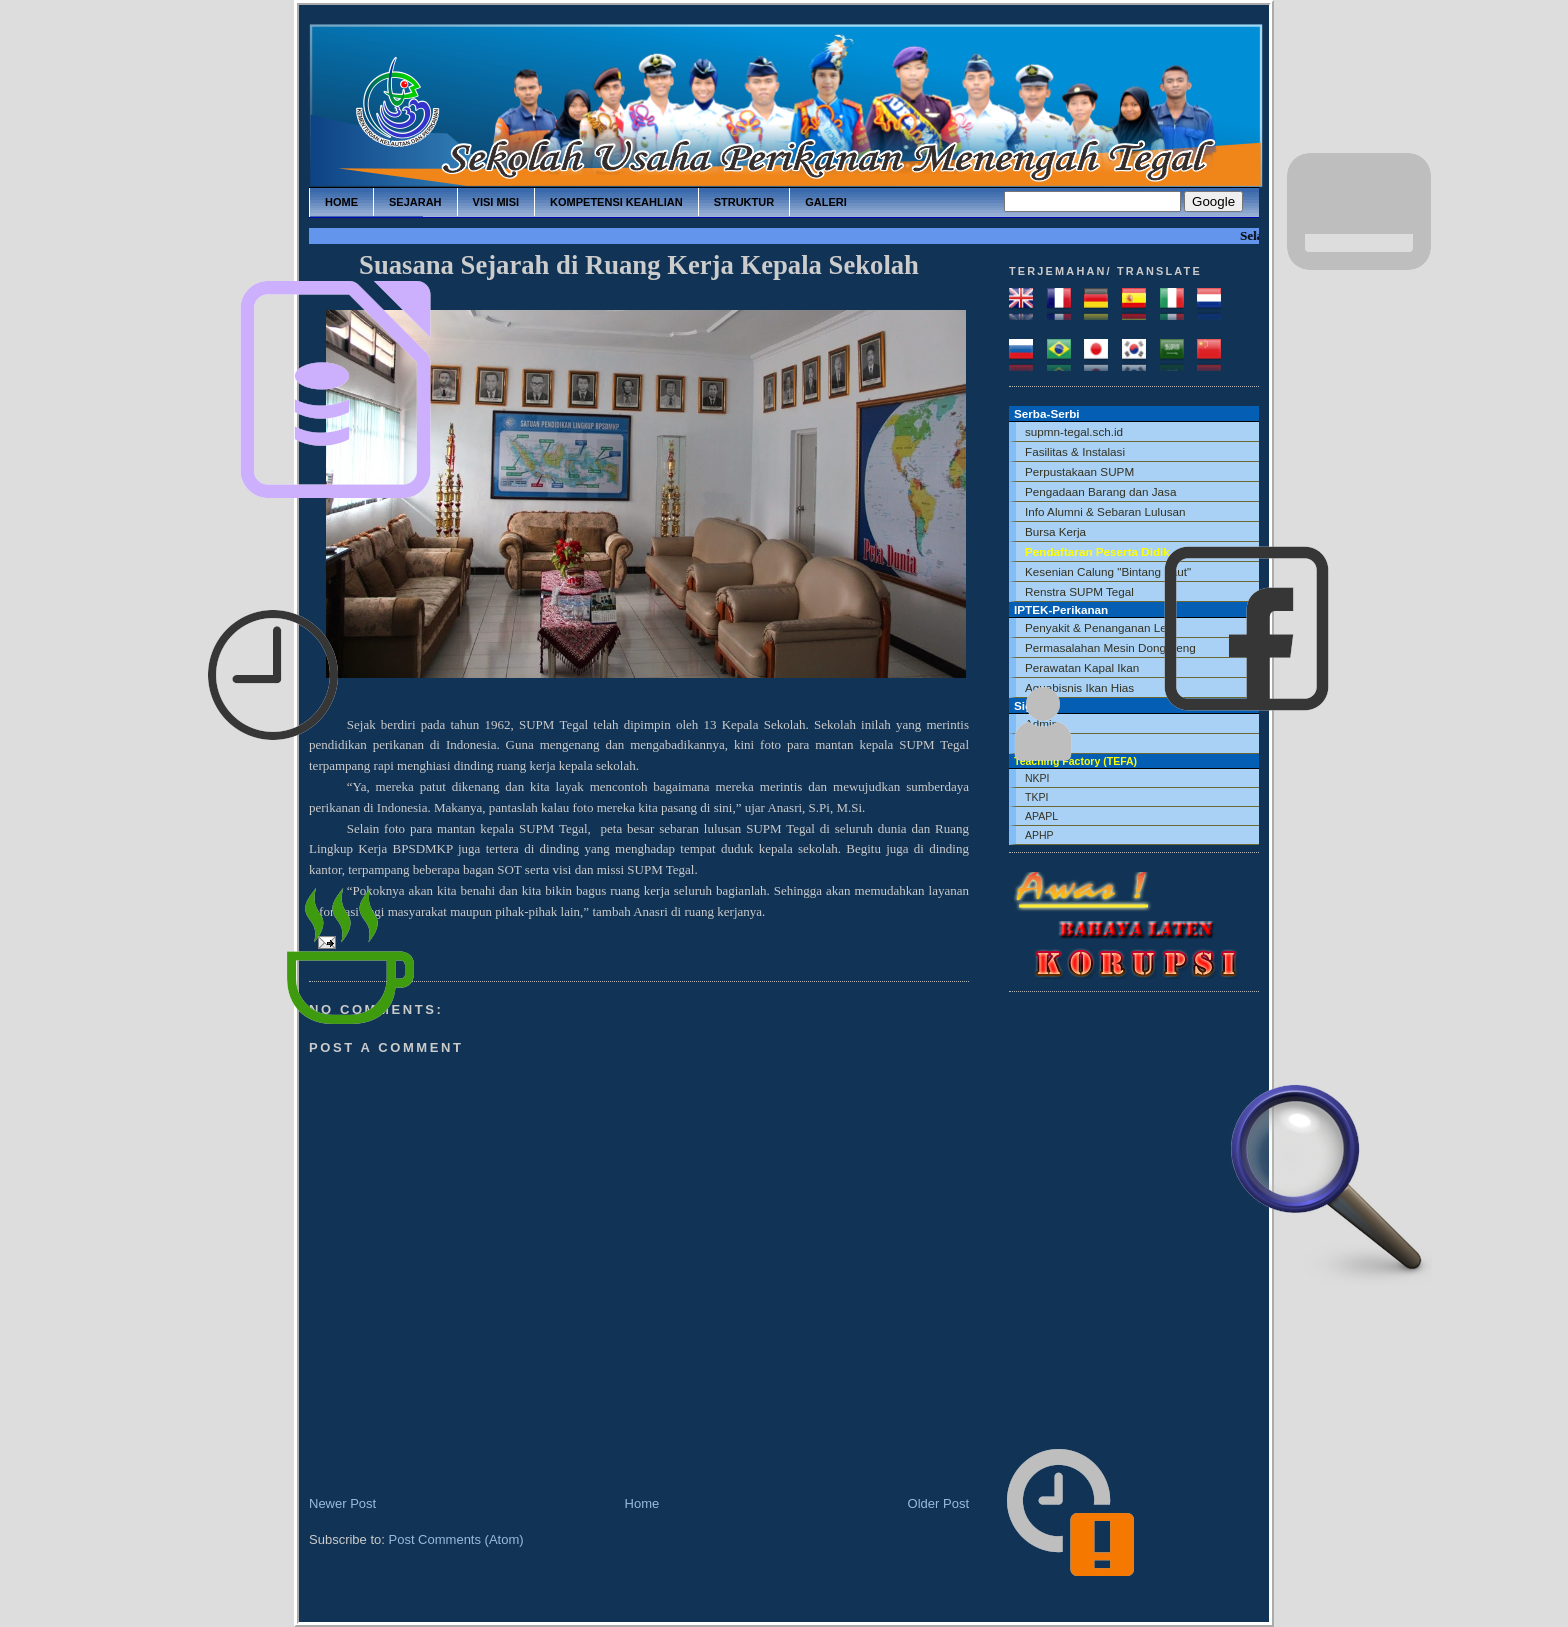  I want to click on open libreoffice base database application, so click(335, 389).